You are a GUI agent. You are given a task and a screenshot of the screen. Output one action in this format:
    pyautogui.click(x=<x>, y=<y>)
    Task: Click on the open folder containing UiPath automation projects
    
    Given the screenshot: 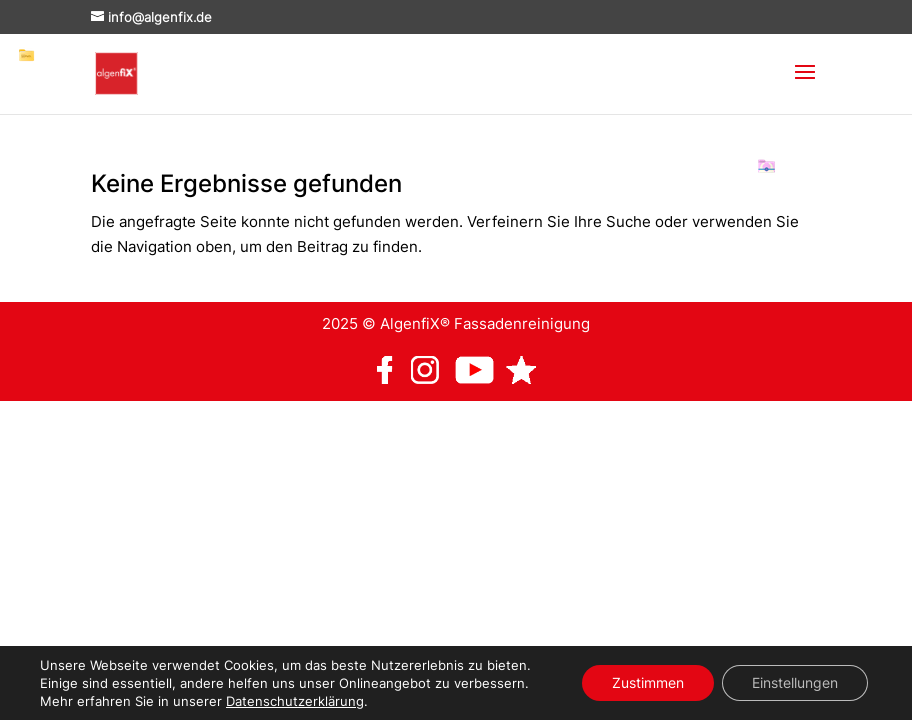 What is the action you would take?
    pyautogui.click(x=26, y=55)
    